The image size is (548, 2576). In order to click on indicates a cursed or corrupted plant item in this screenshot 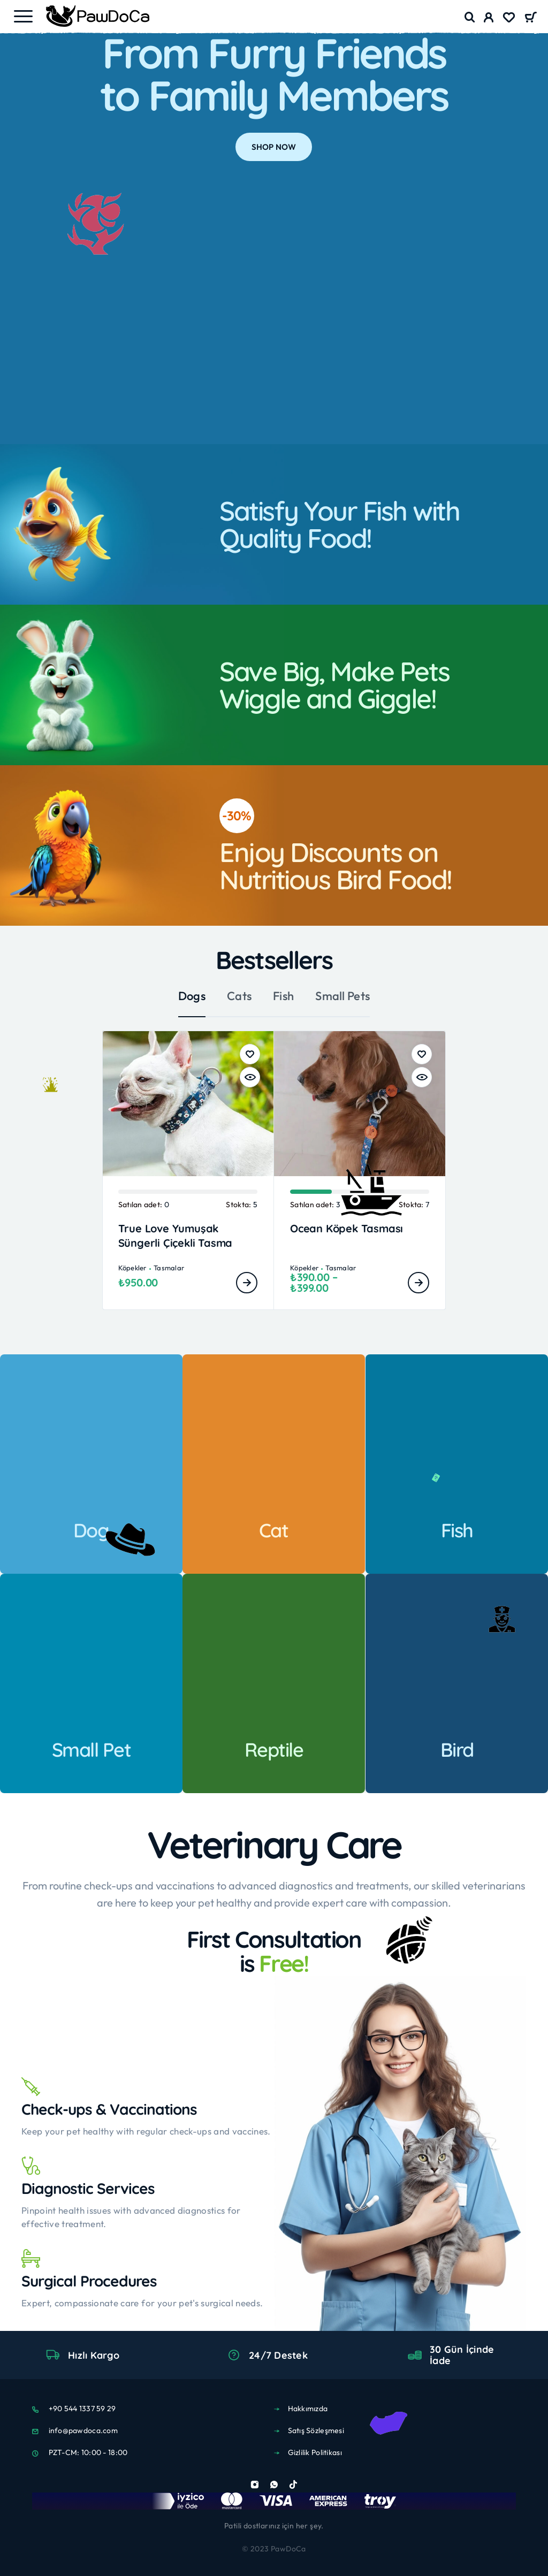, I will do `click(97, 224)`.